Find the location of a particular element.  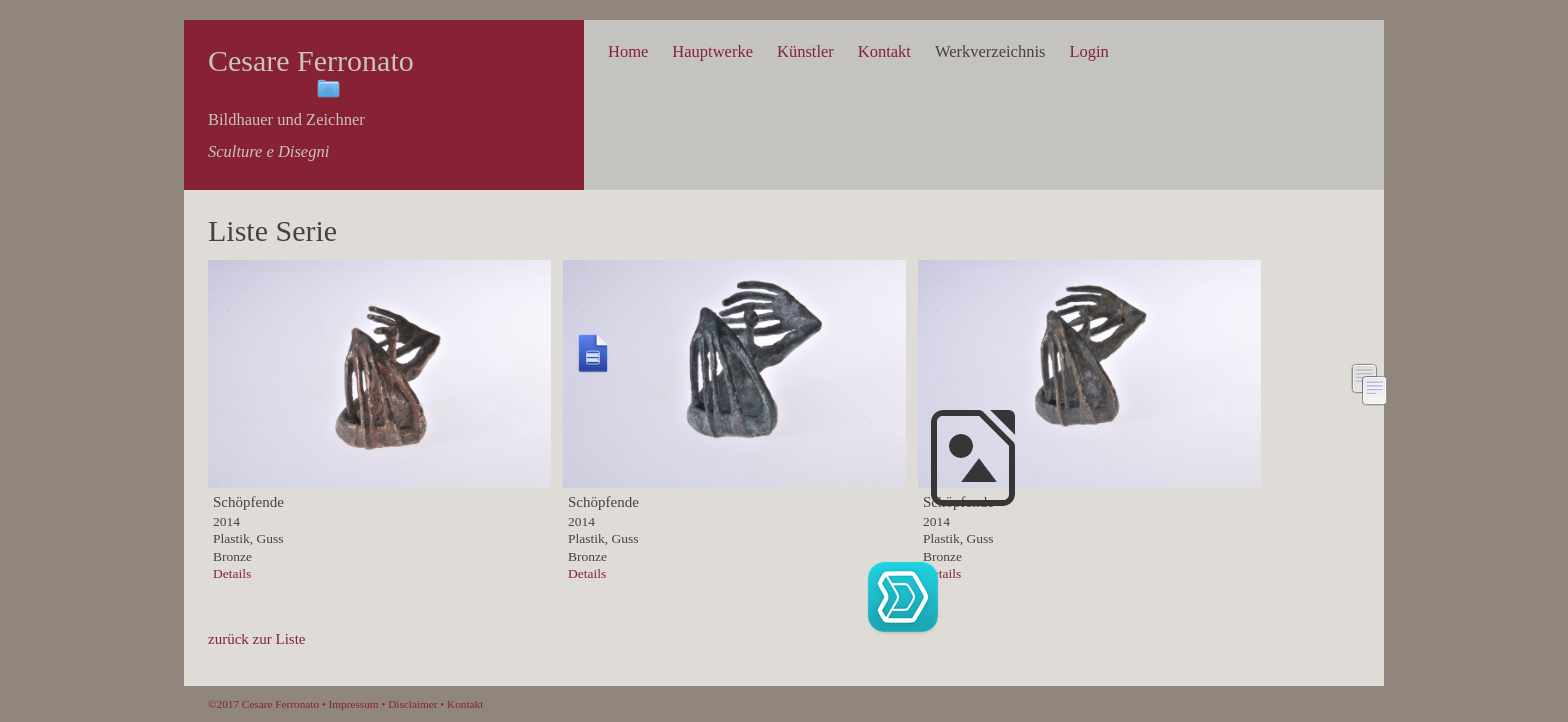

copy selected content to clipboard is located at coordinates (1369, 384).